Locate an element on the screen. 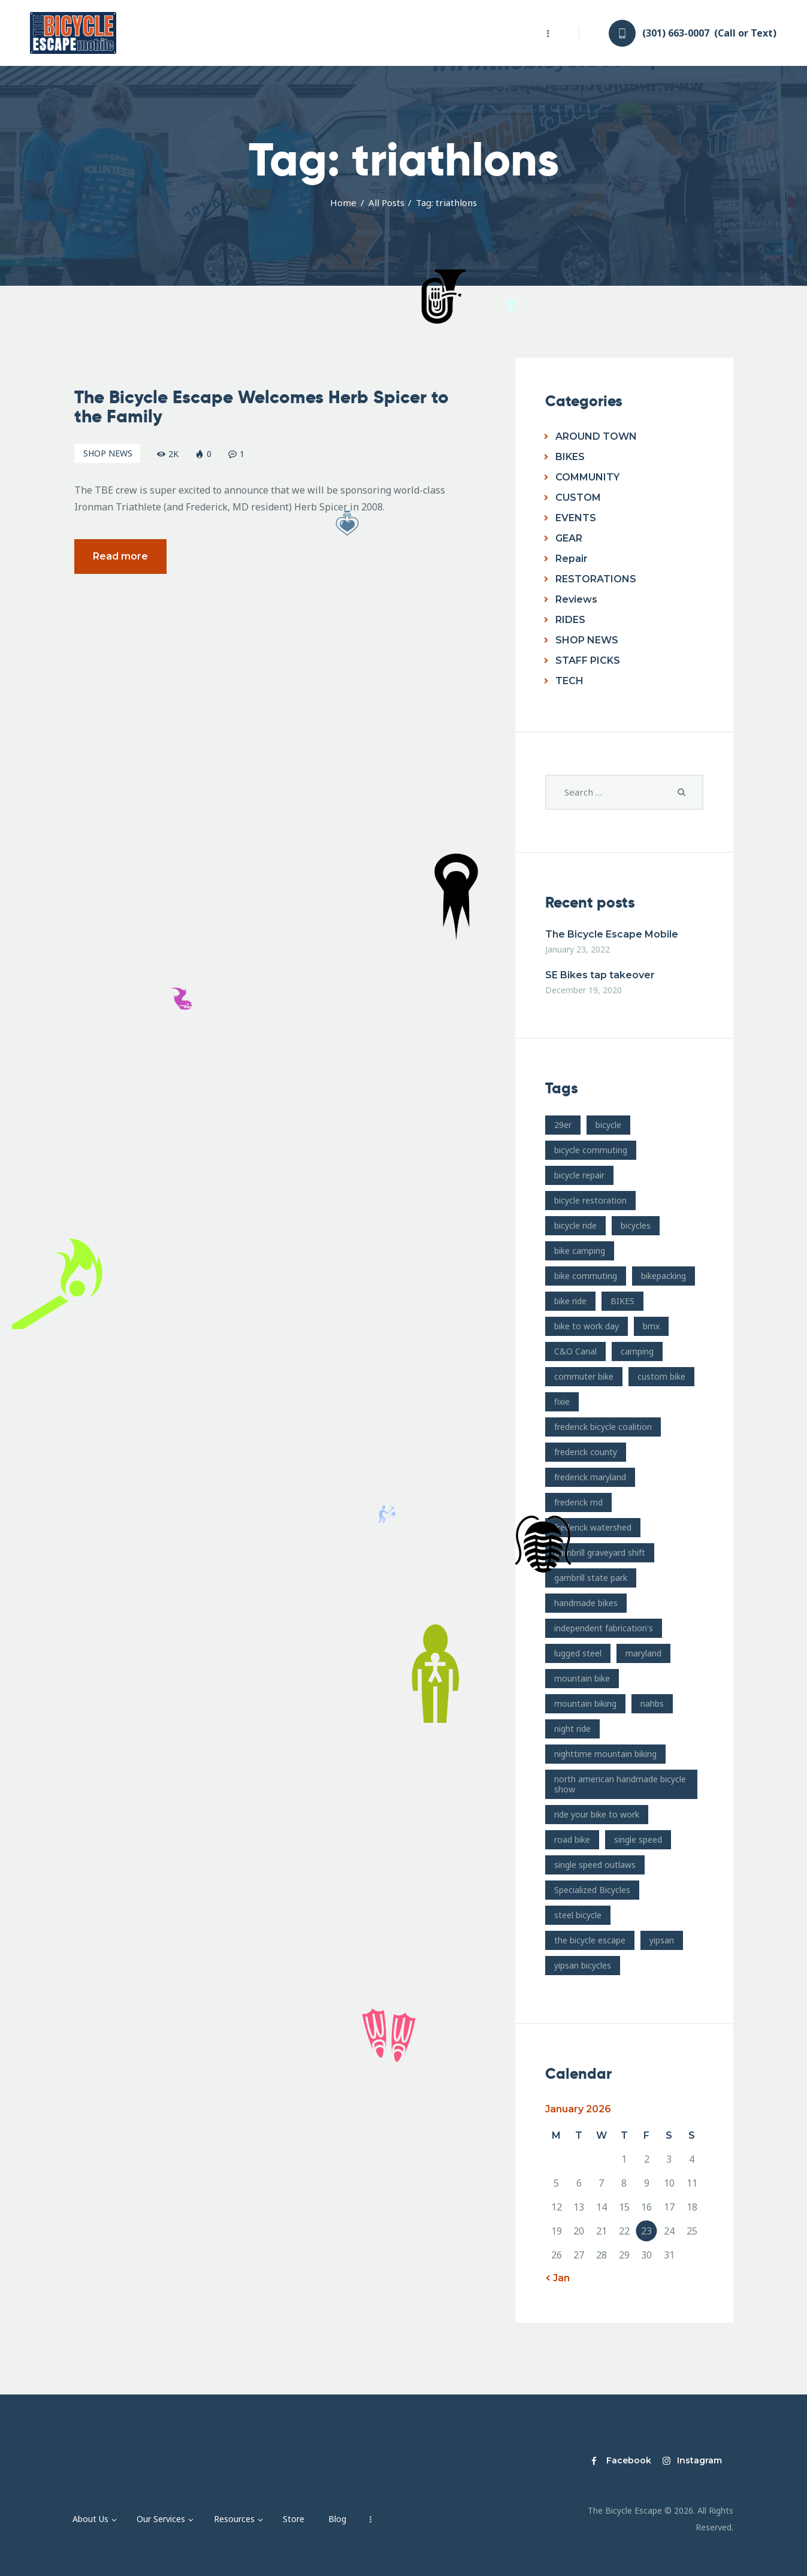 Image resolution: width=807 pixels, height=2576 pixels. cobra character or enemy type in a game is located at coordinates (511, 304).